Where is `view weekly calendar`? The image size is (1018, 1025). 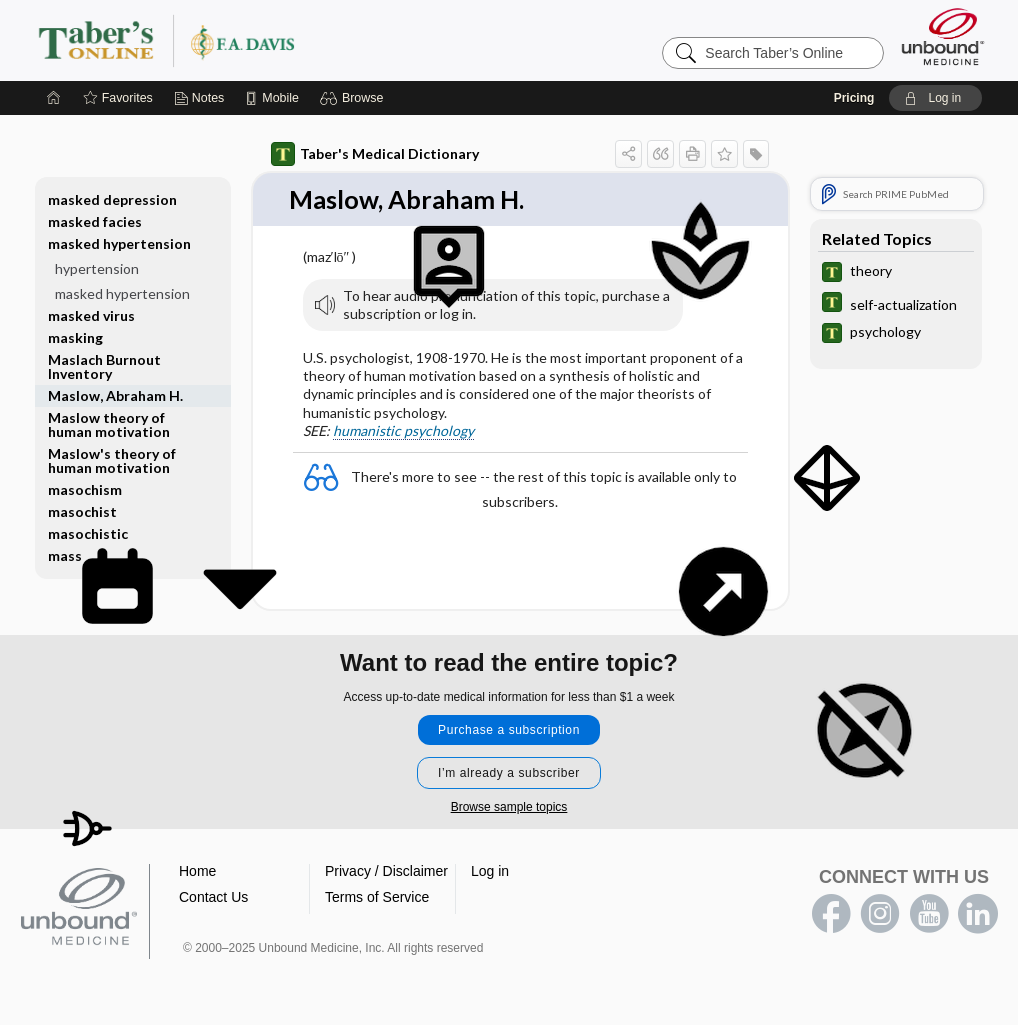 view weekly calendar is located at coordinates (117, 588).